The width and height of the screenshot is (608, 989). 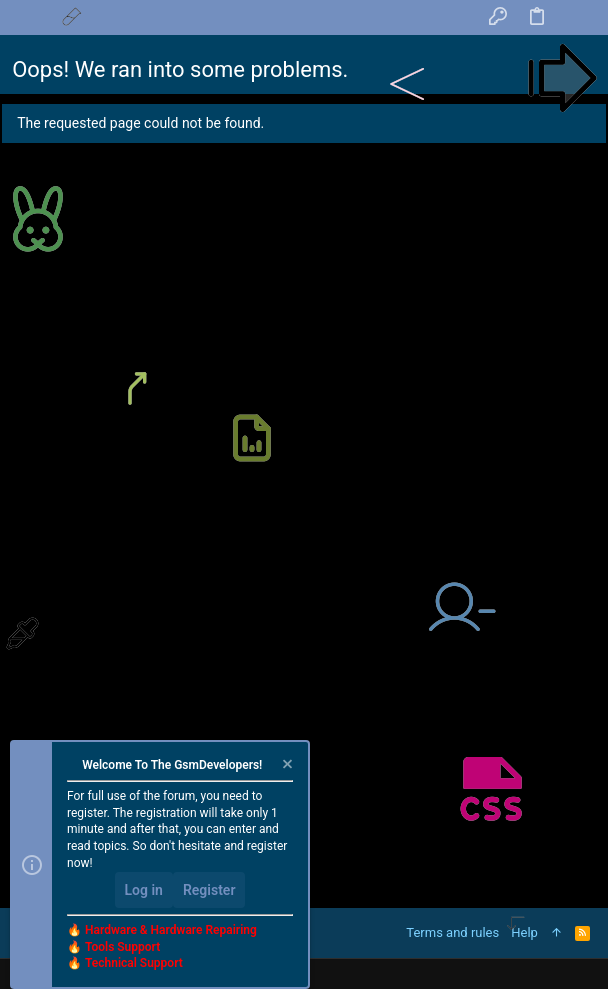 I want to click on a CSS stylesheet file, so click(x=492, y=791).